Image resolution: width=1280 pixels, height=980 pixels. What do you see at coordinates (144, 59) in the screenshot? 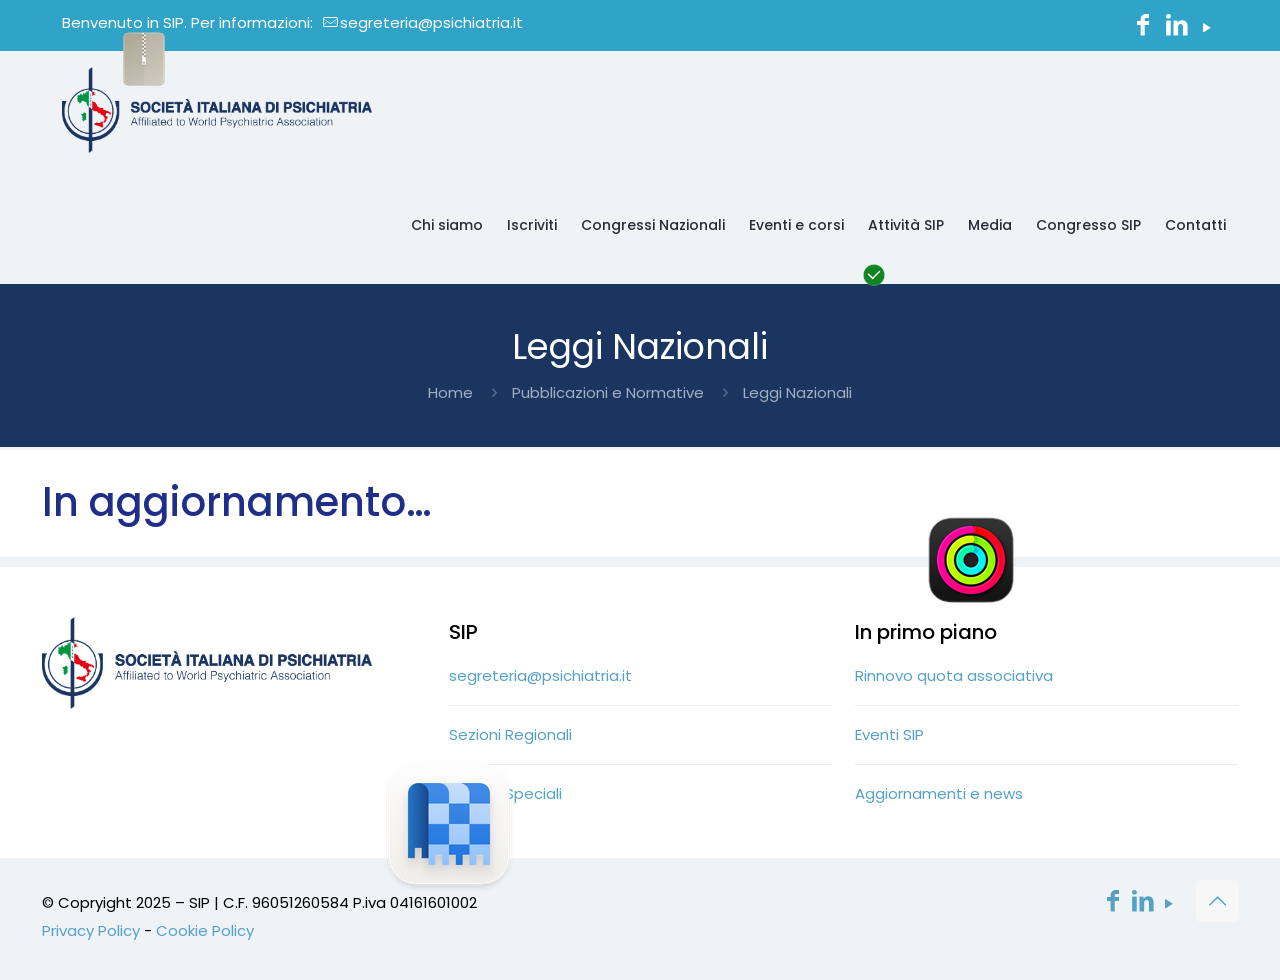
I see `open the archive manager application` at bounding box center [144, 59].